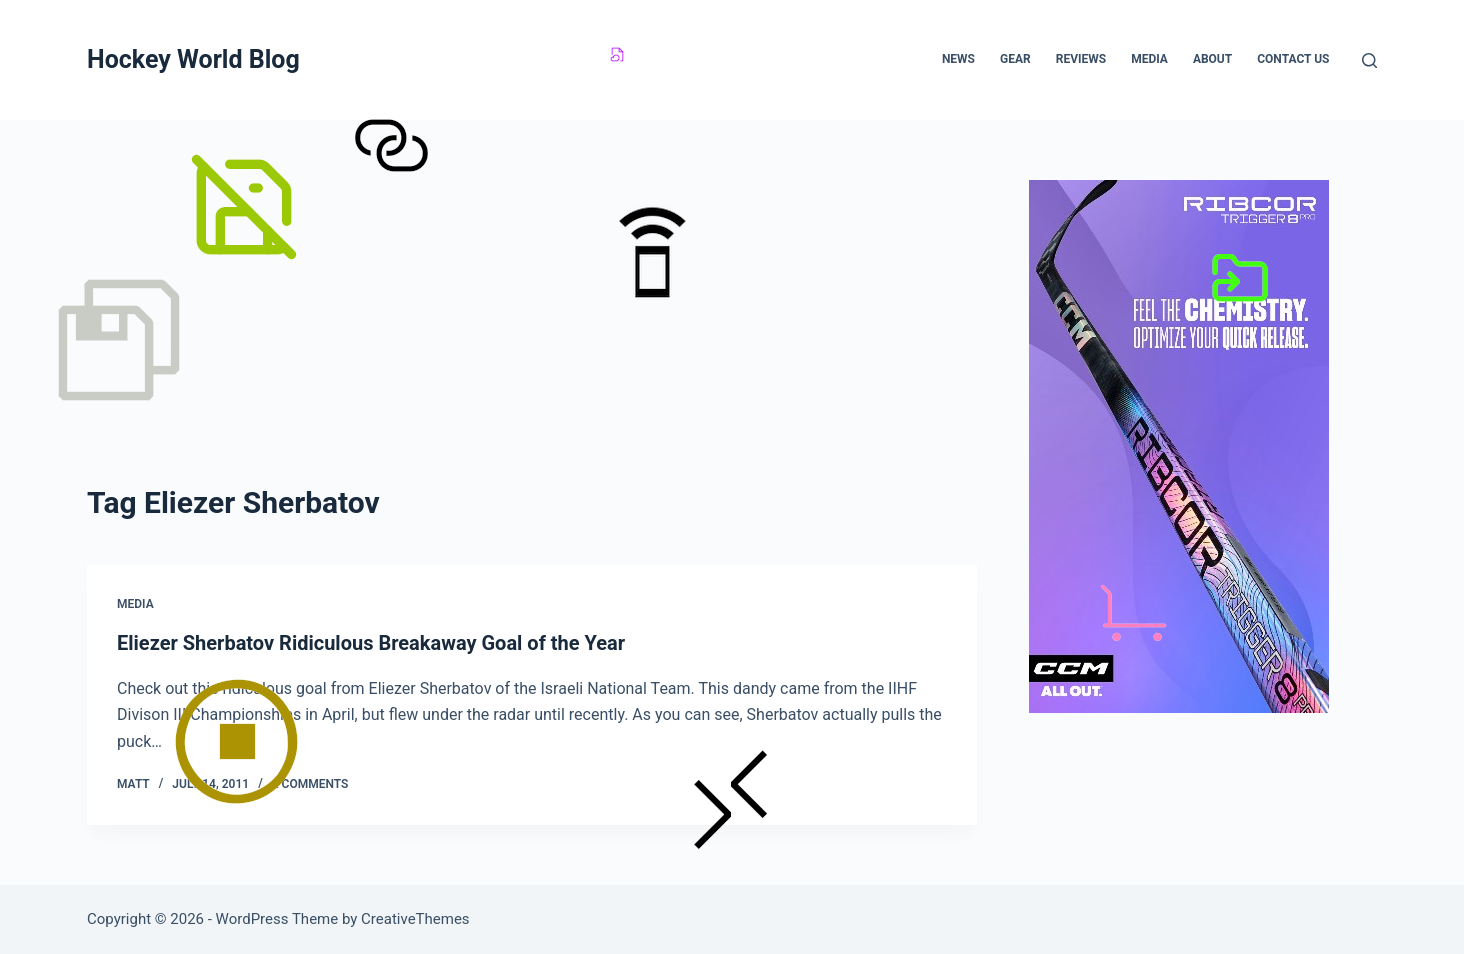  I want to click on insert or create a hyperlink, so click(391, 145).